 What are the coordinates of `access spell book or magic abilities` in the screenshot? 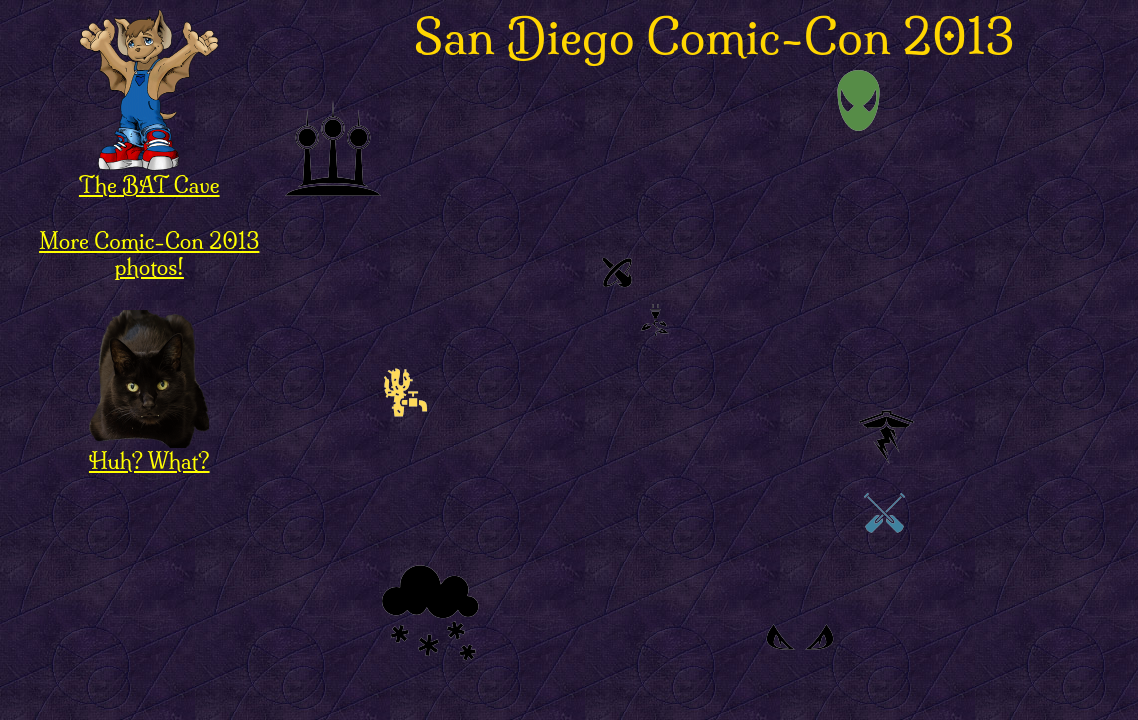 It's located at (886, 436).